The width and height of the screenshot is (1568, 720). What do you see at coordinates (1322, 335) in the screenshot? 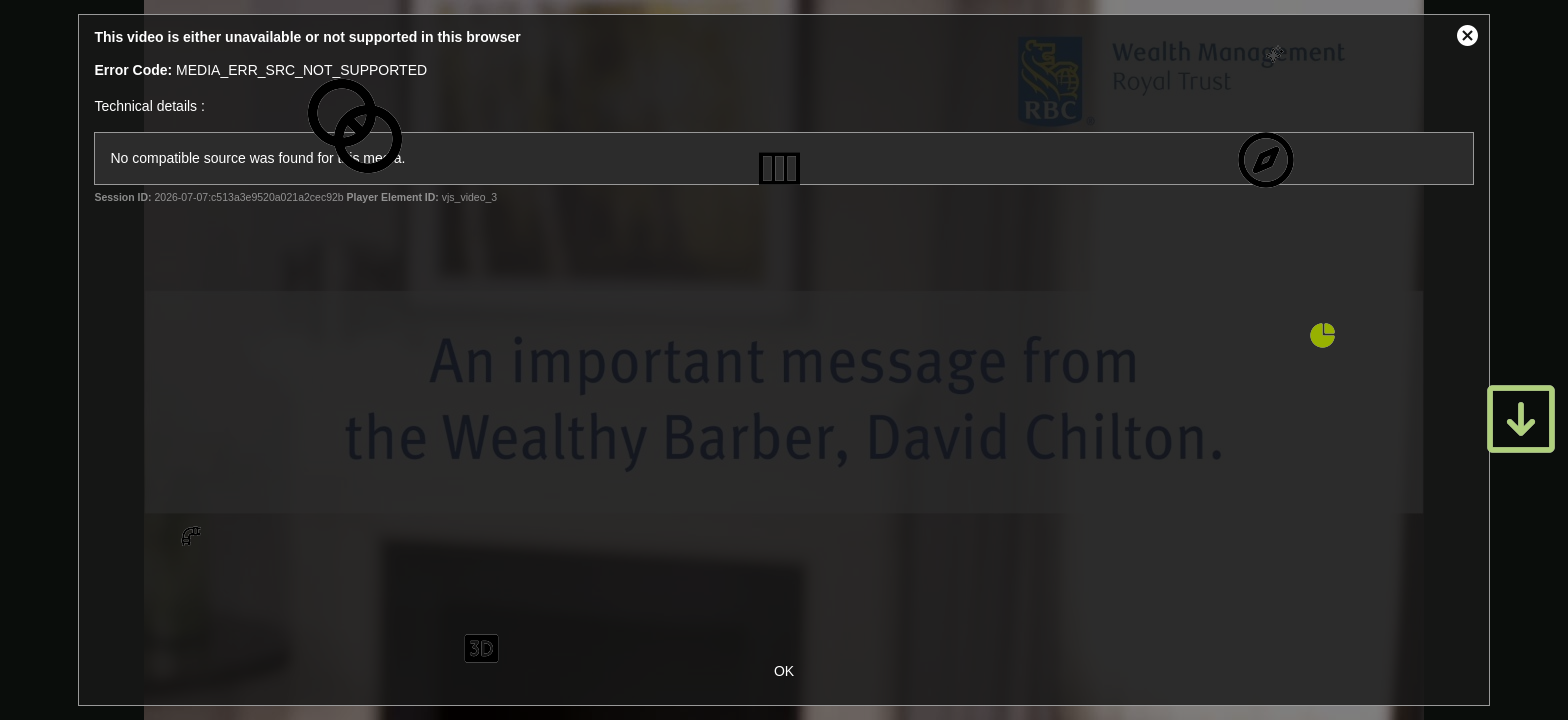
I see `view analytics or statistics` at bounding box center [1322, 335].